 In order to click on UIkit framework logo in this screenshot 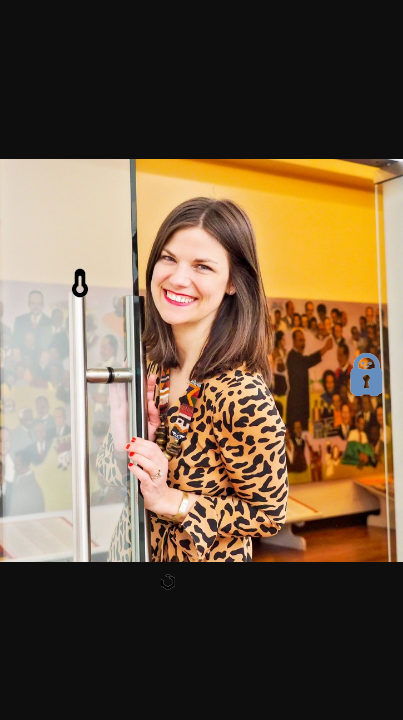, I will do `click(168, 582)`.